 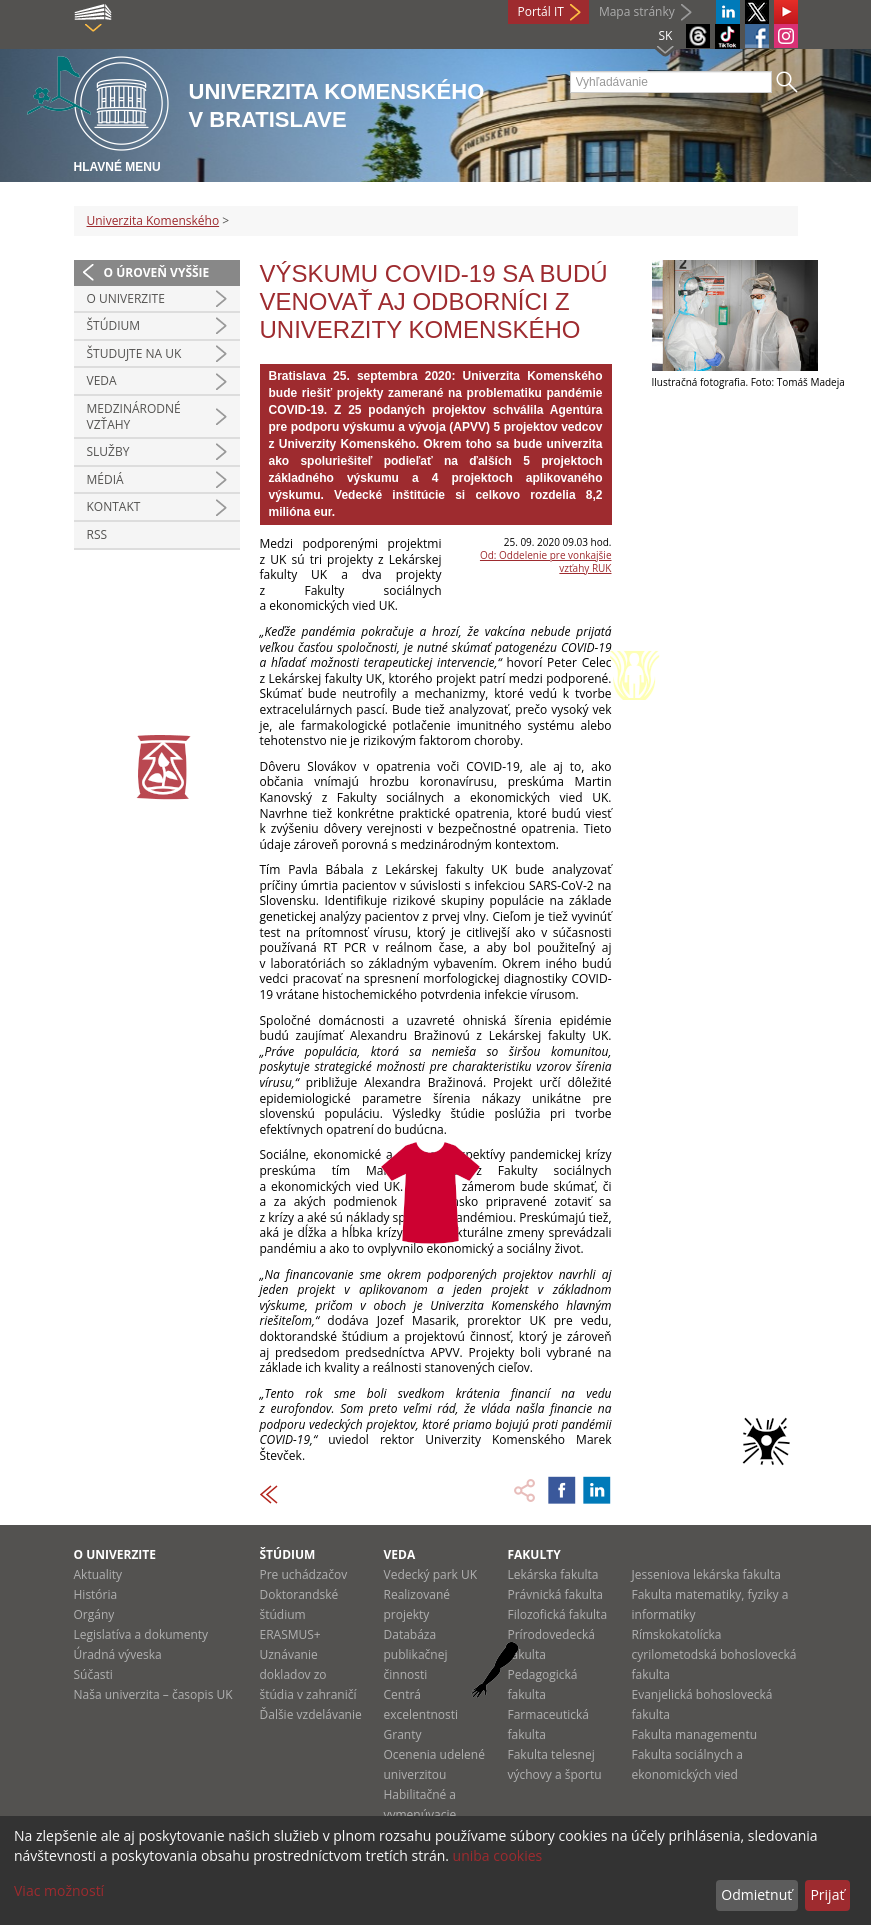 What do you see at coordinates (163, 767) in the screenshot?
I see `access gardening or farming supplies` at bounding box center [163, 767].